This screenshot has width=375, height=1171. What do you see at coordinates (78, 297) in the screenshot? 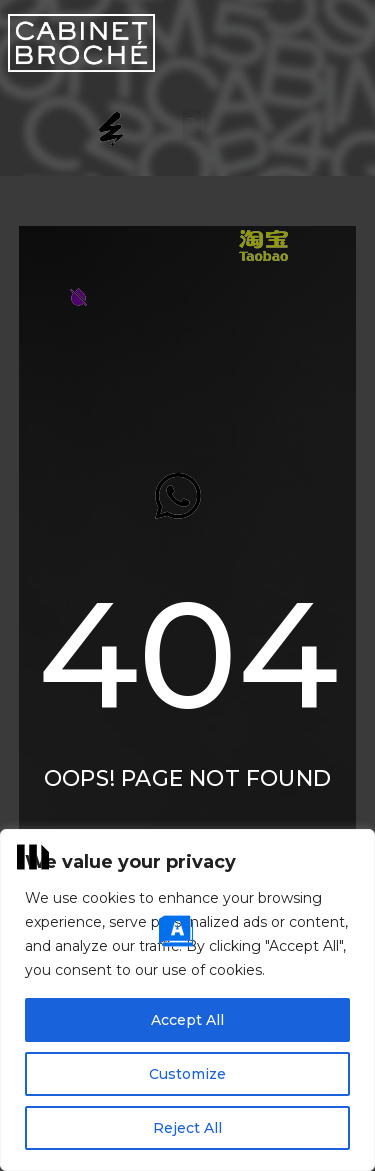
I see `disable blur effect` at bounding box center [78, 297].